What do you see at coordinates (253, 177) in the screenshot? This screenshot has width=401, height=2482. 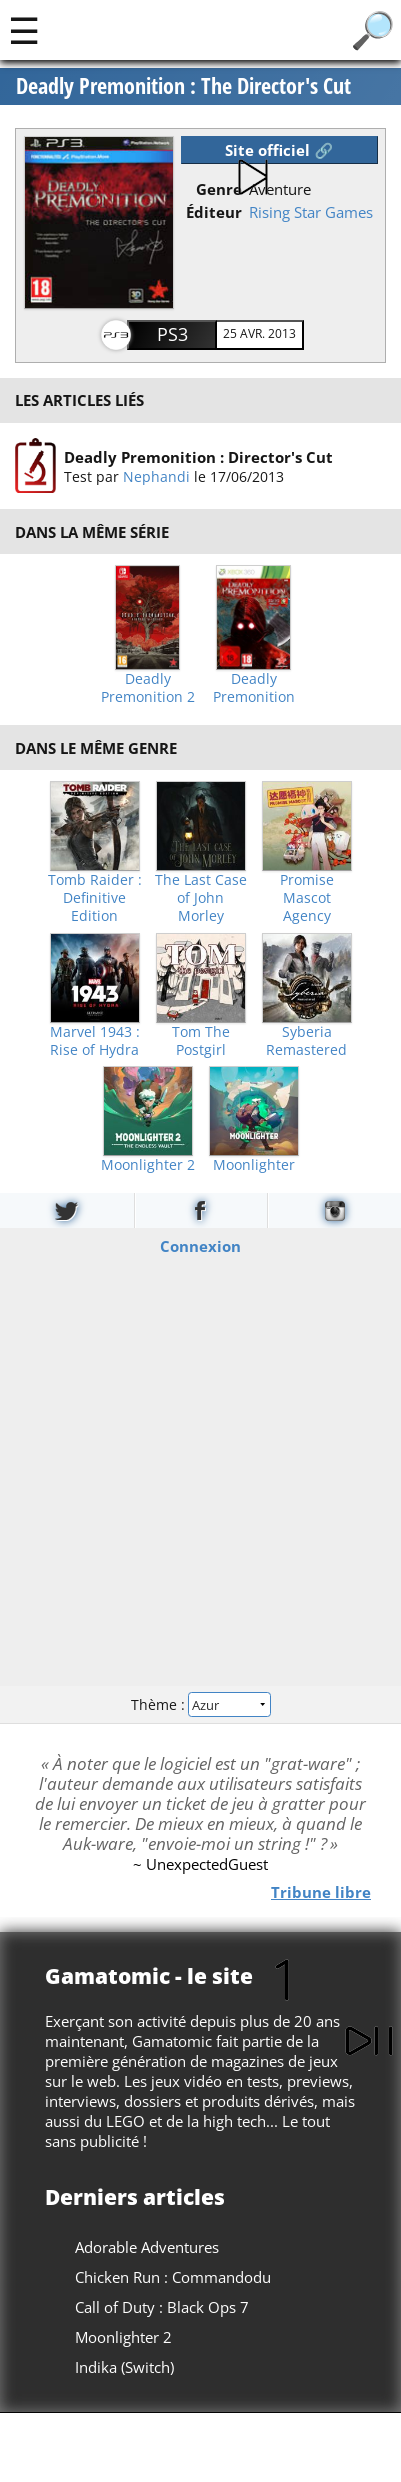 I see `skip to the next track or media item` at bounding box center [253, 177].